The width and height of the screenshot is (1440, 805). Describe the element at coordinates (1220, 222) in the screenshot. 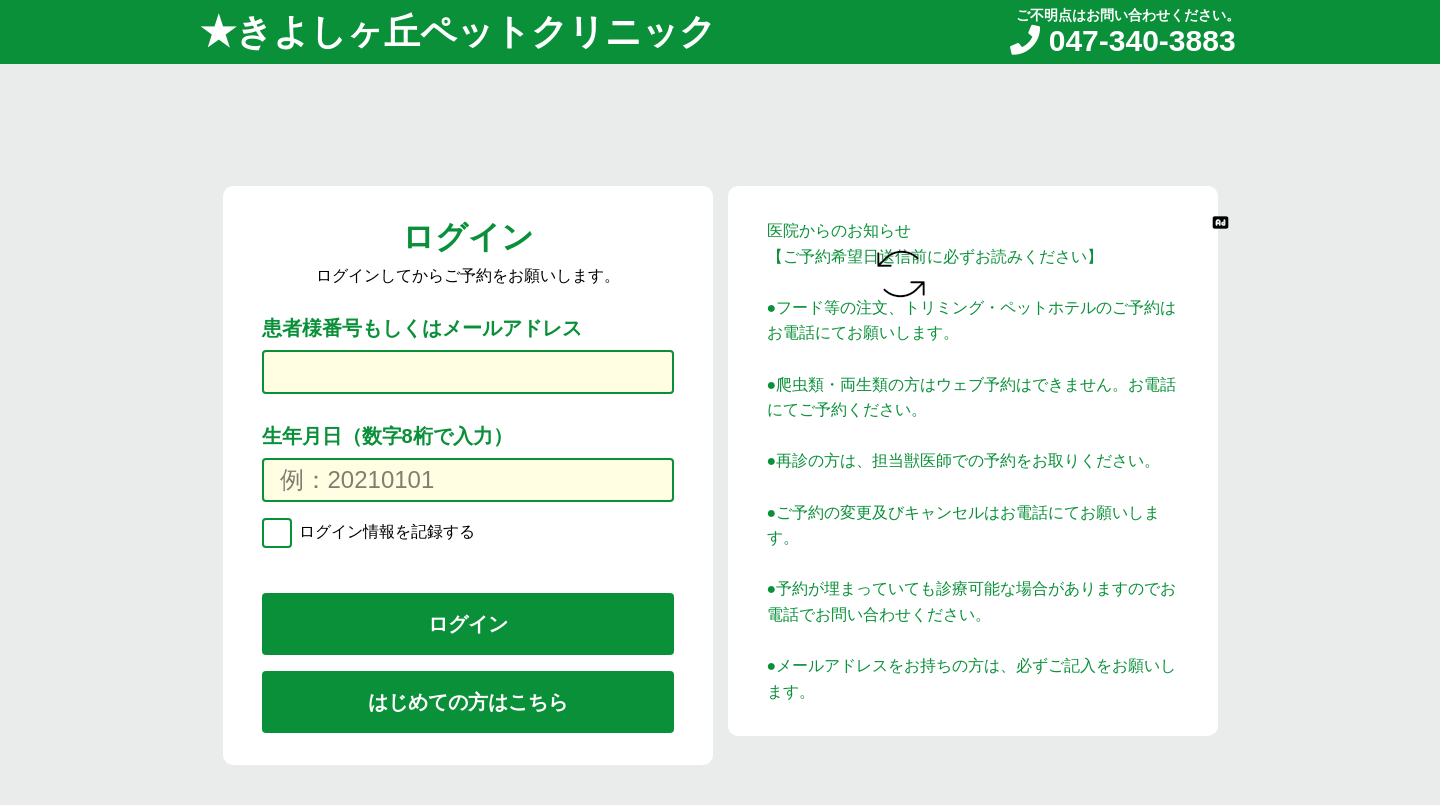

I see `indicates sponsored or advertisement content` at that location.